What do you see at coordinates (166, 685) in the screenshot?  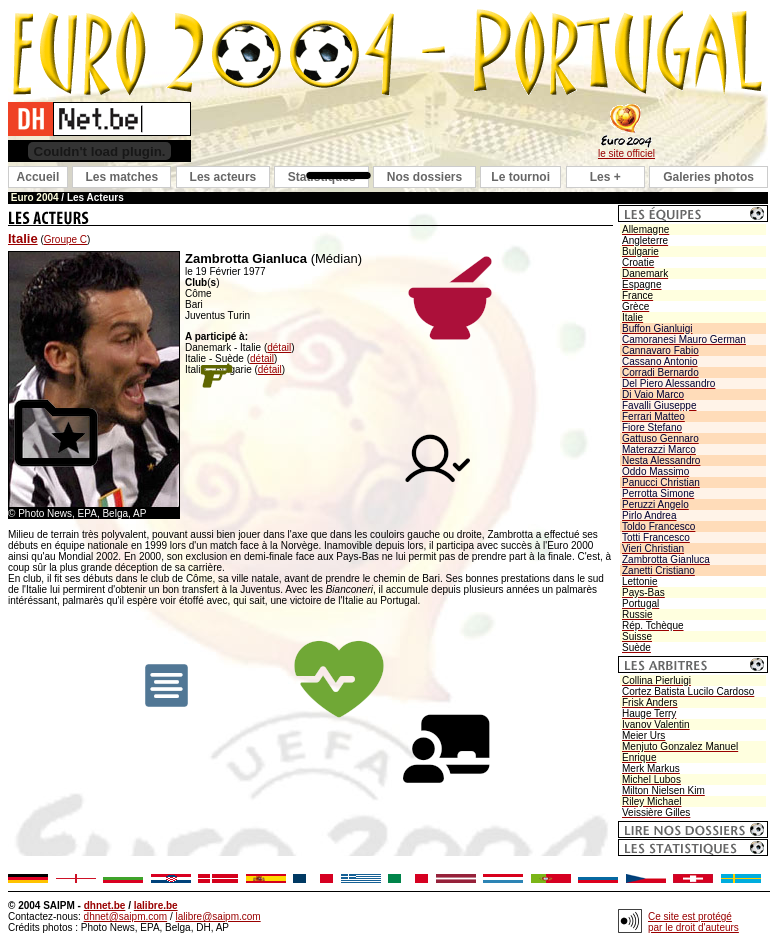 I see `center align text` at bounding box center [166, 685].